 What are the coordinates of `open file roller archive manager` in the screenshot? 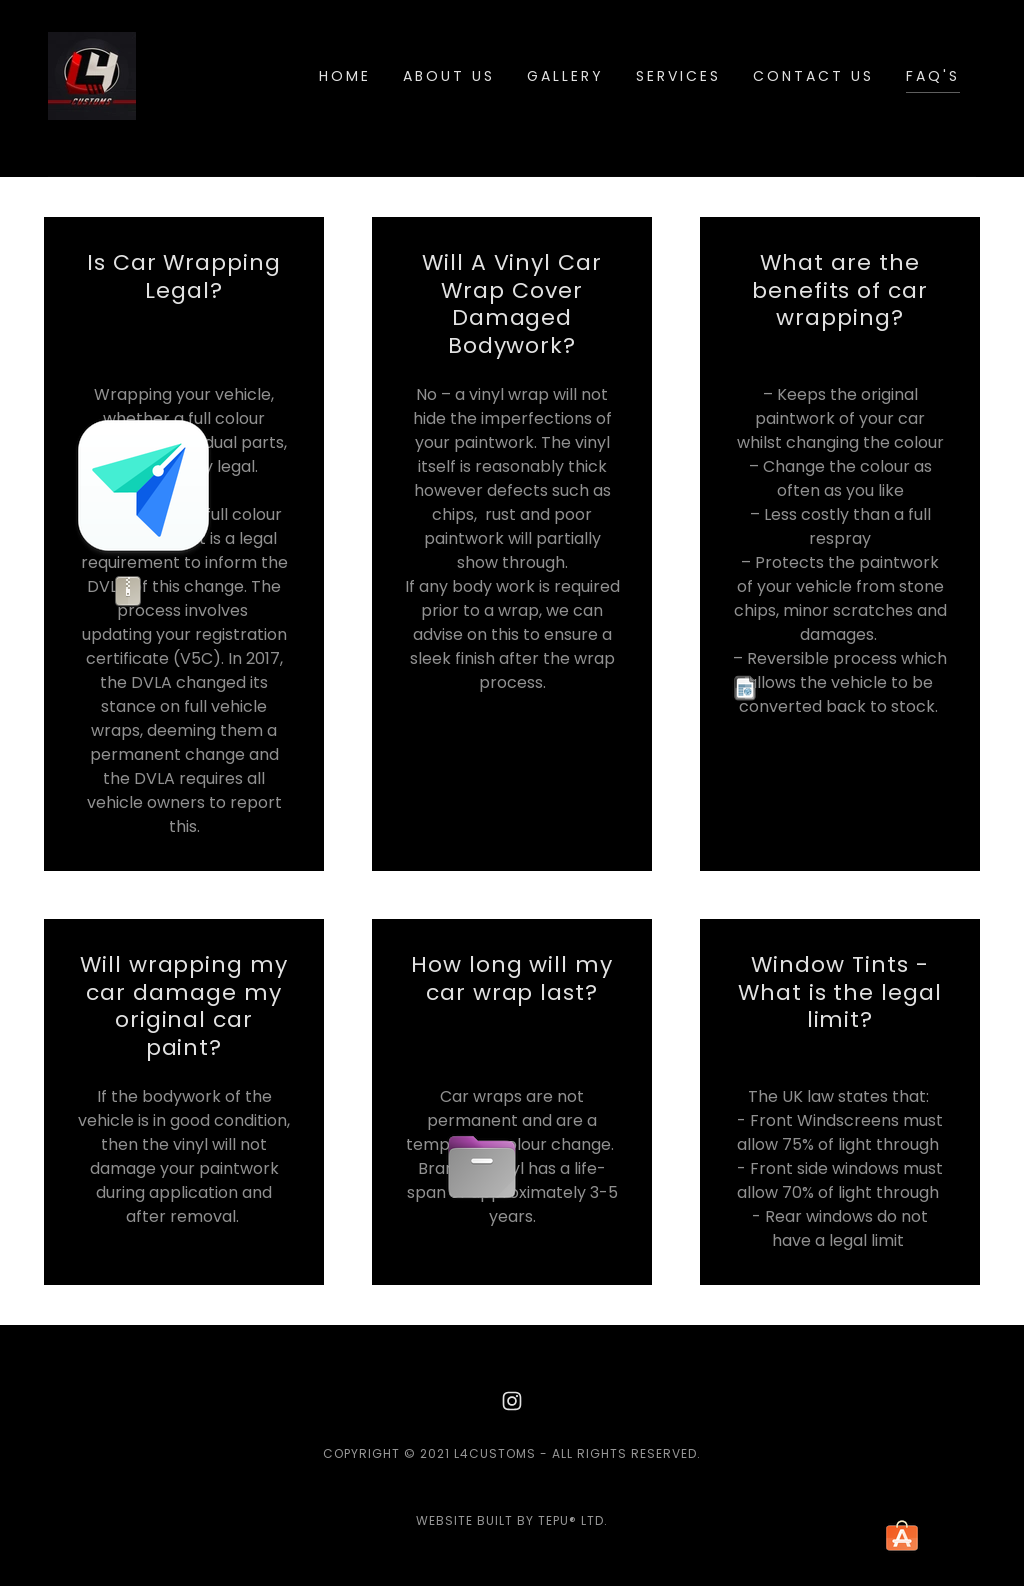 It's located at (128, 591).